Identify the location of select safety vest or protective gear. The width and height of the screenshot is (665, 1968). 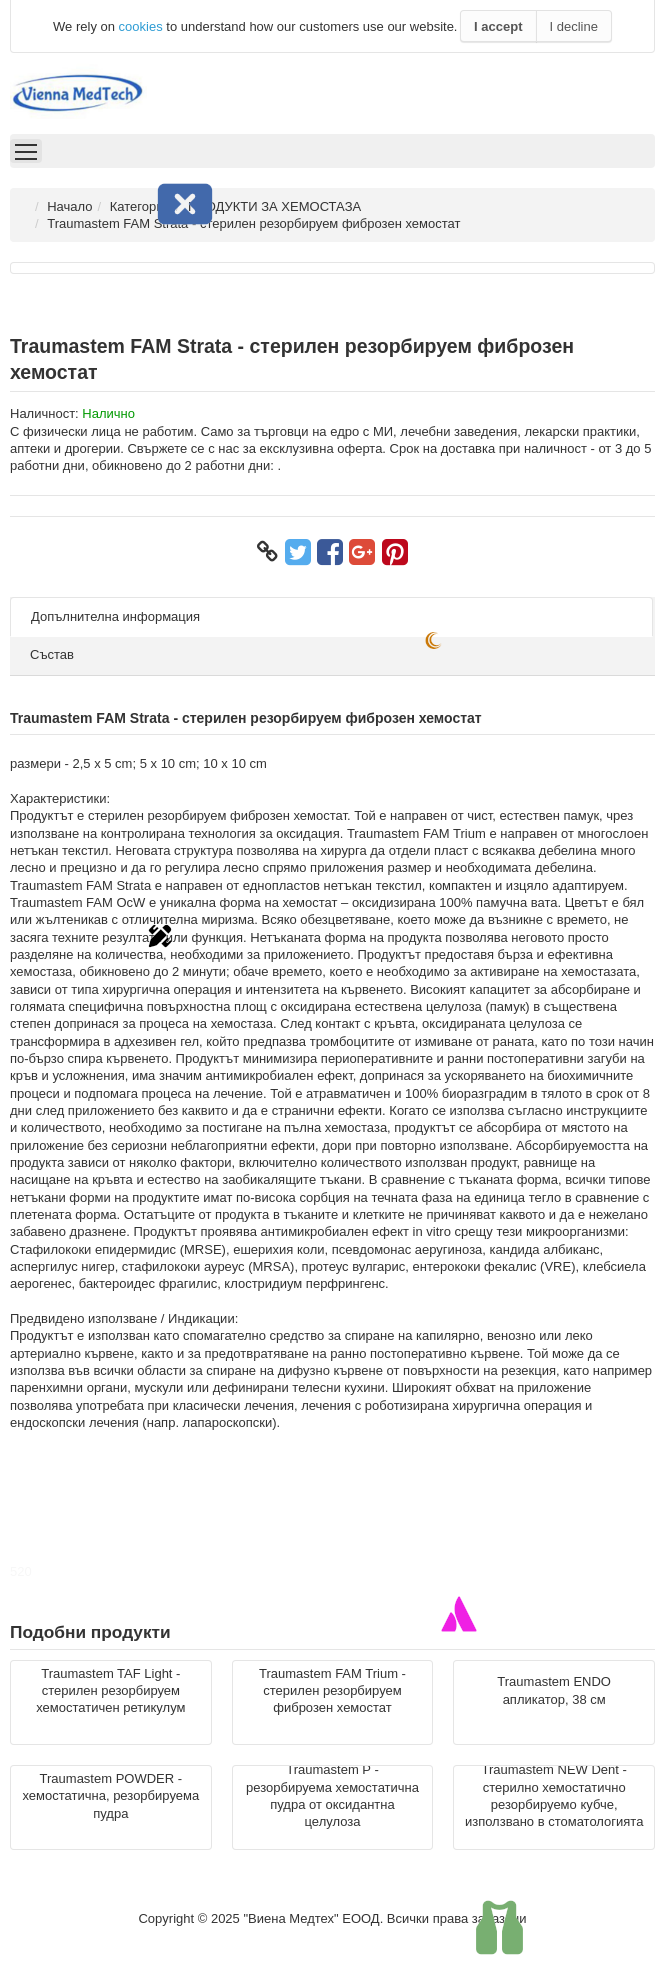
(499, 1927).